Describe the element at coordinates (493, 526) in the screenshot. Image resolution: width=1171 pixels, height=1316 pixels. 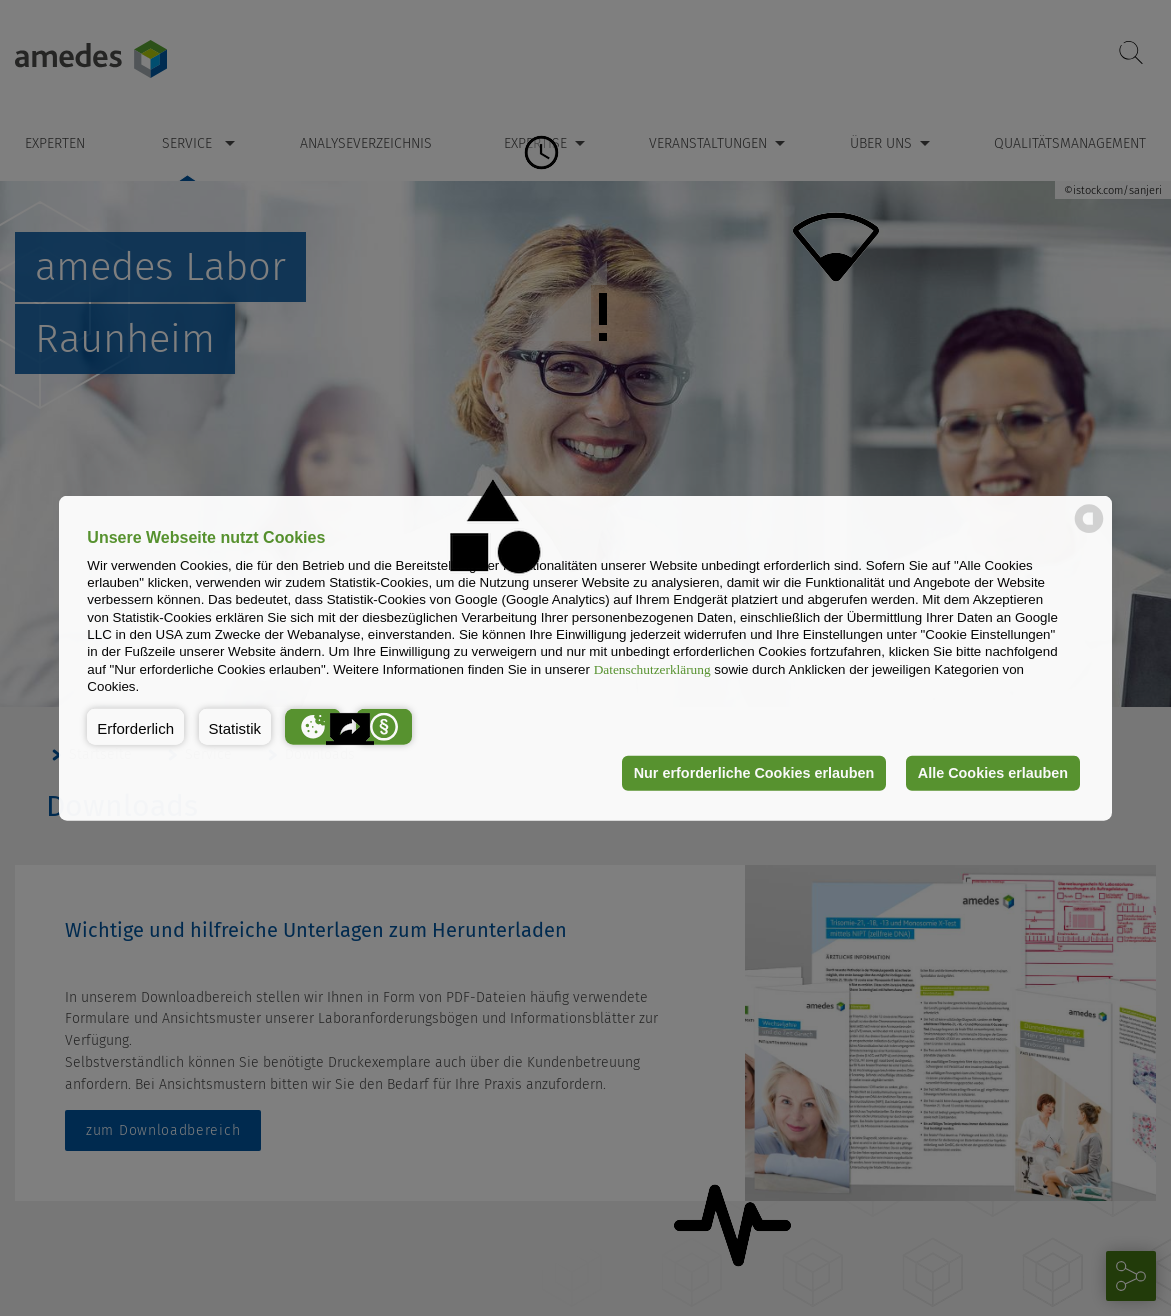
I see `browse or filter by category` at that location.